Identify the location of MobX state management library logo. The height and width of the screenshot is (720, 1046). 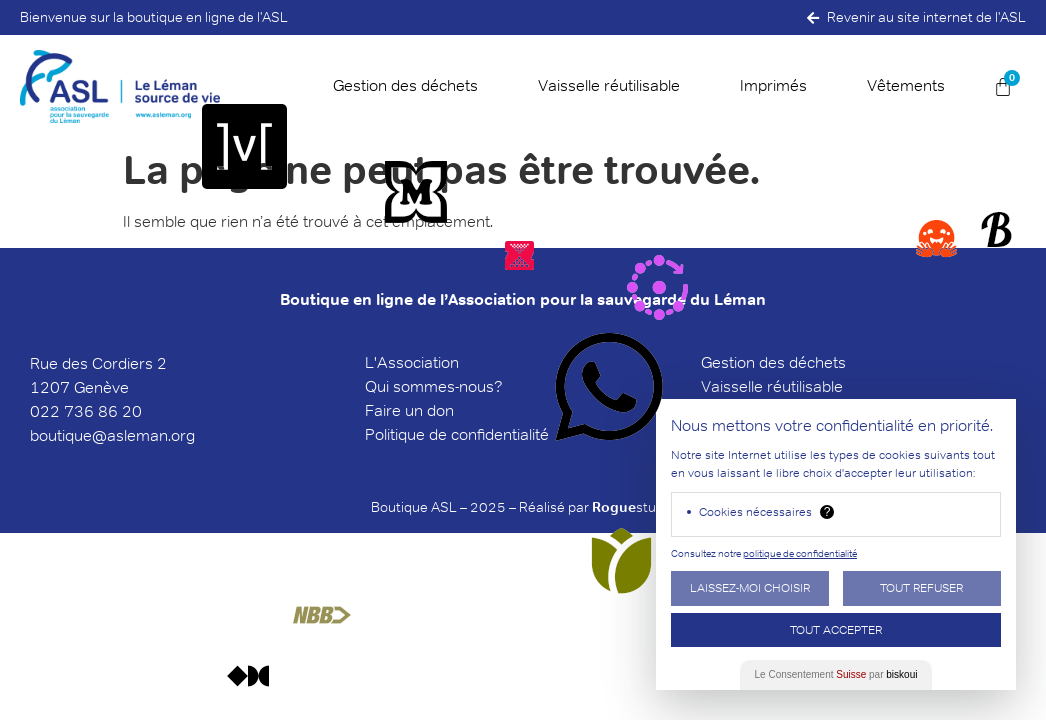
(244, 146).